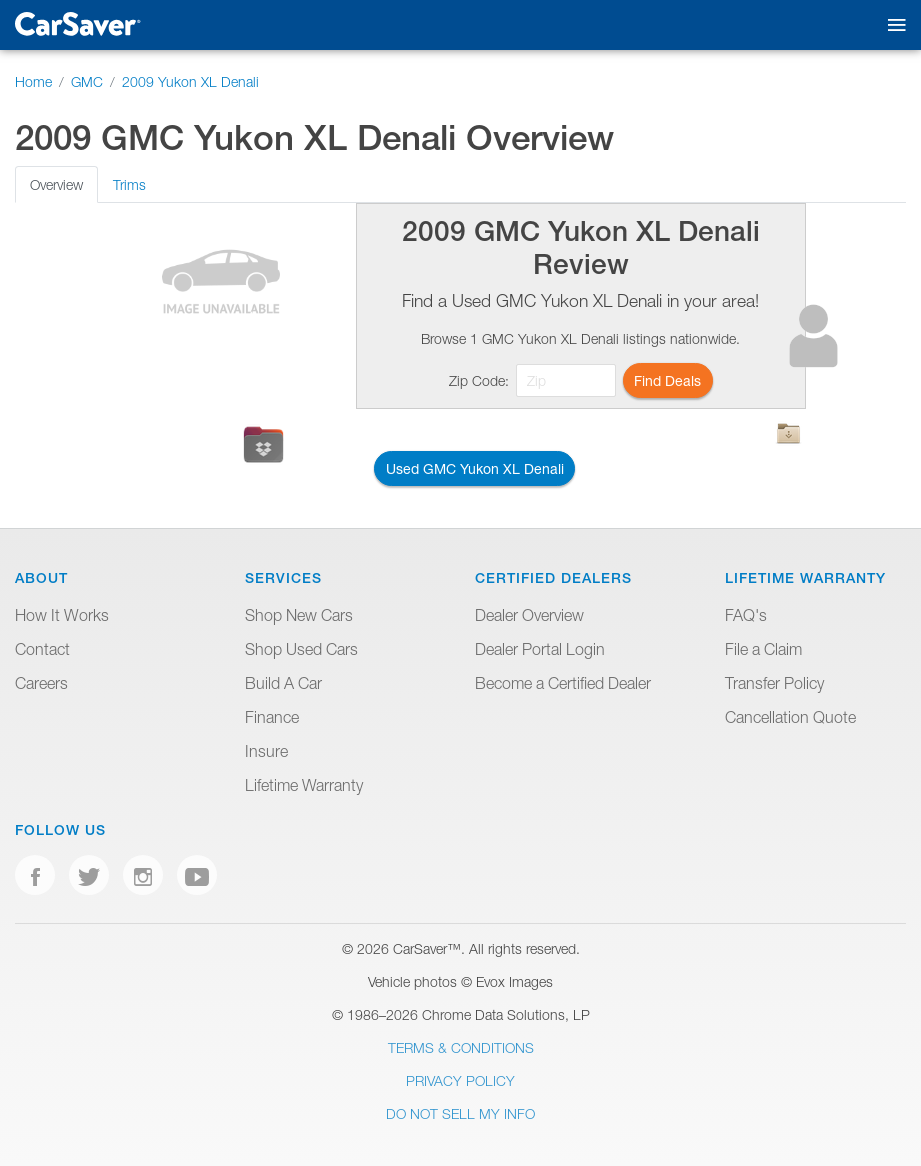 The height and width of the screenshot is (1166, 921). Describe the element at coordinates (788, 434) in the screenshot. I see `access your downloads folder` at that location.